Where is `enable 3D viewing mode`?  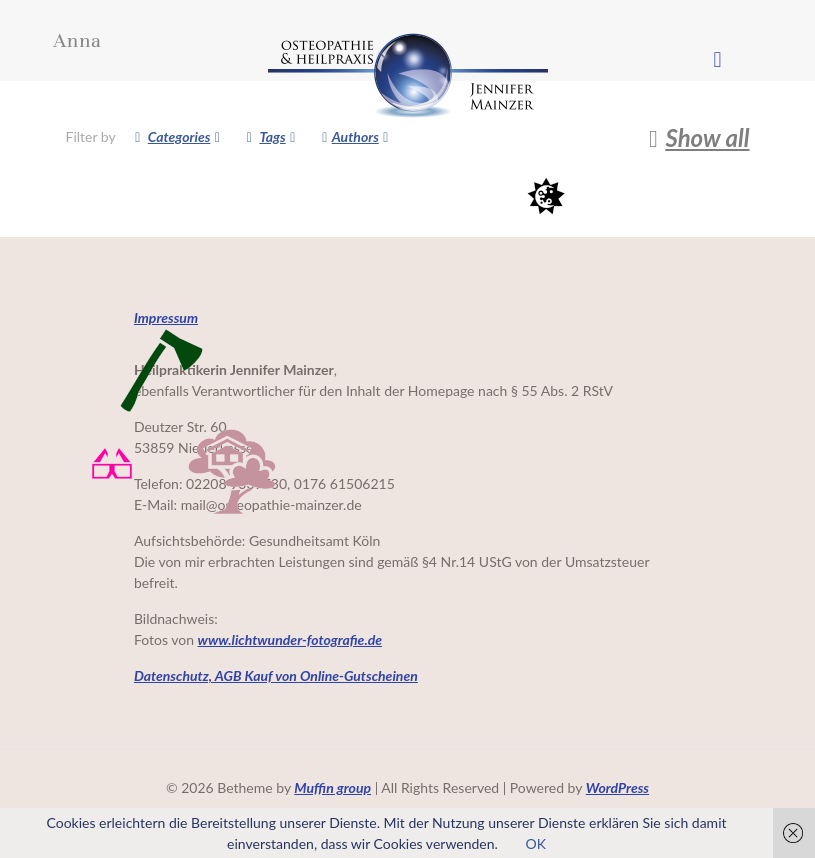 enable 3D viewing mode is located at coordinates (112, 463).